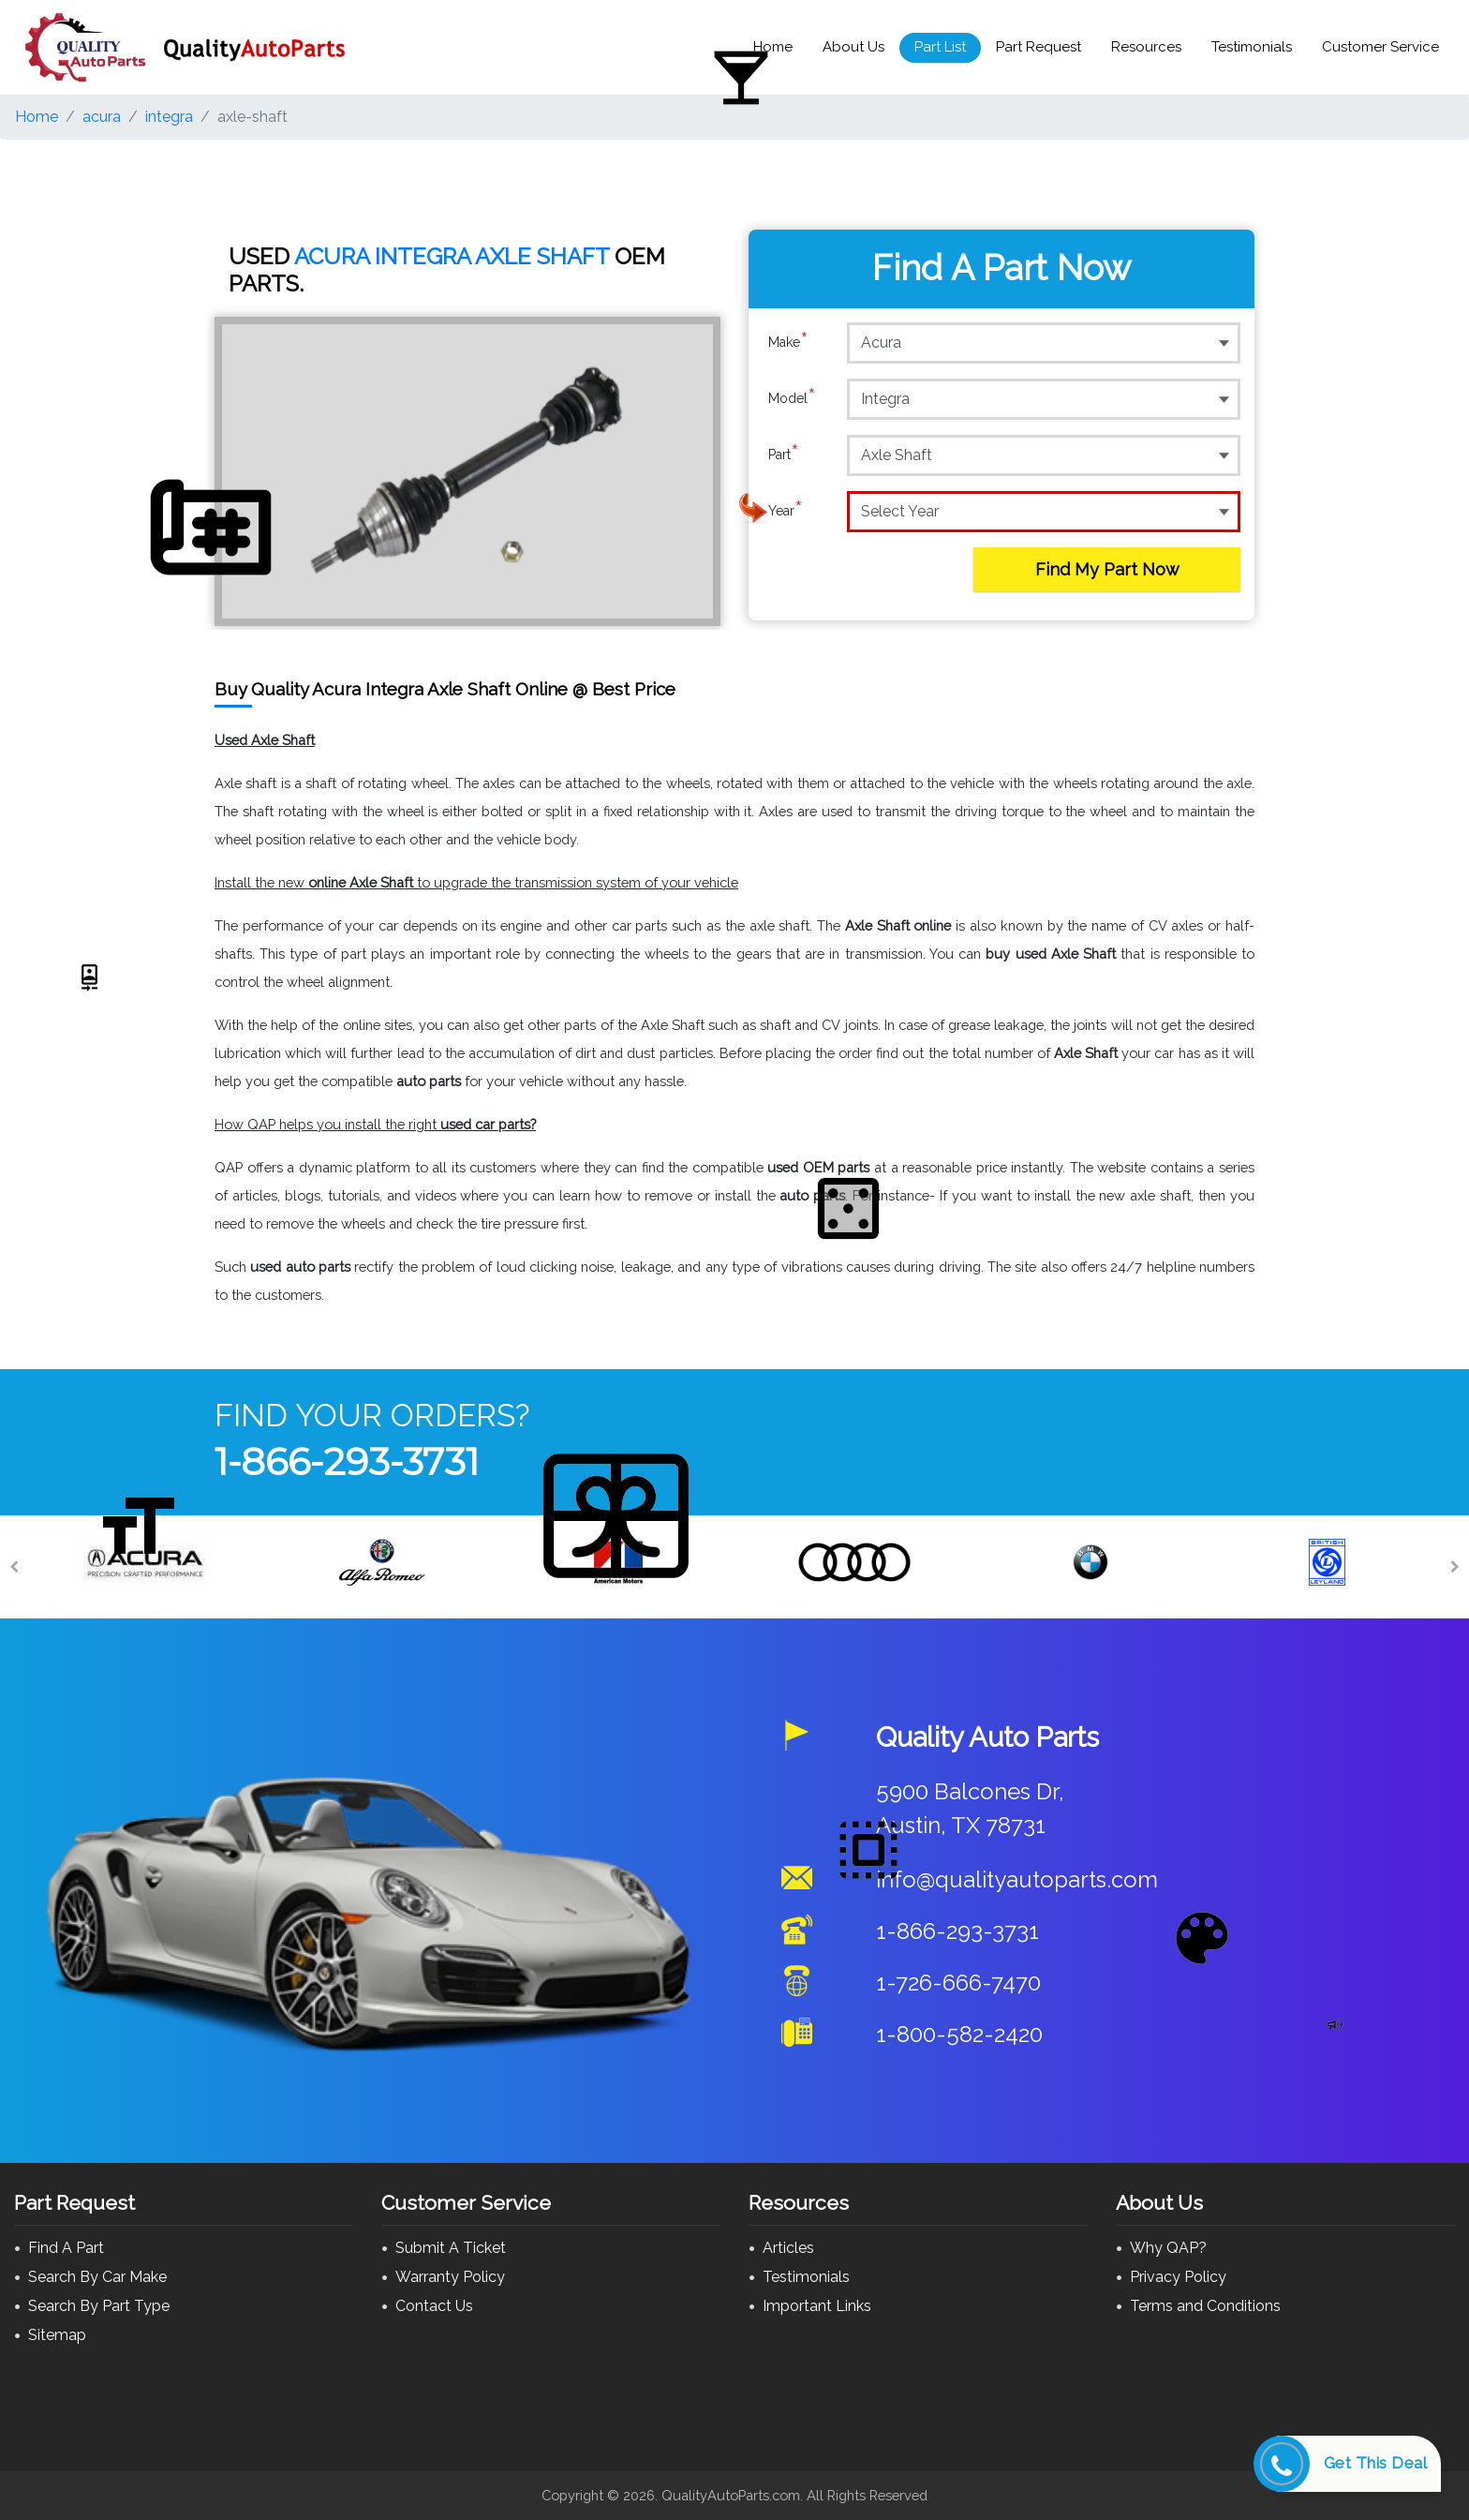 This screenshot has height=2520, width=1469. Describe the element at coordinates (137, 1528) in the screenshot. I see `adjust text size settings` at that location.